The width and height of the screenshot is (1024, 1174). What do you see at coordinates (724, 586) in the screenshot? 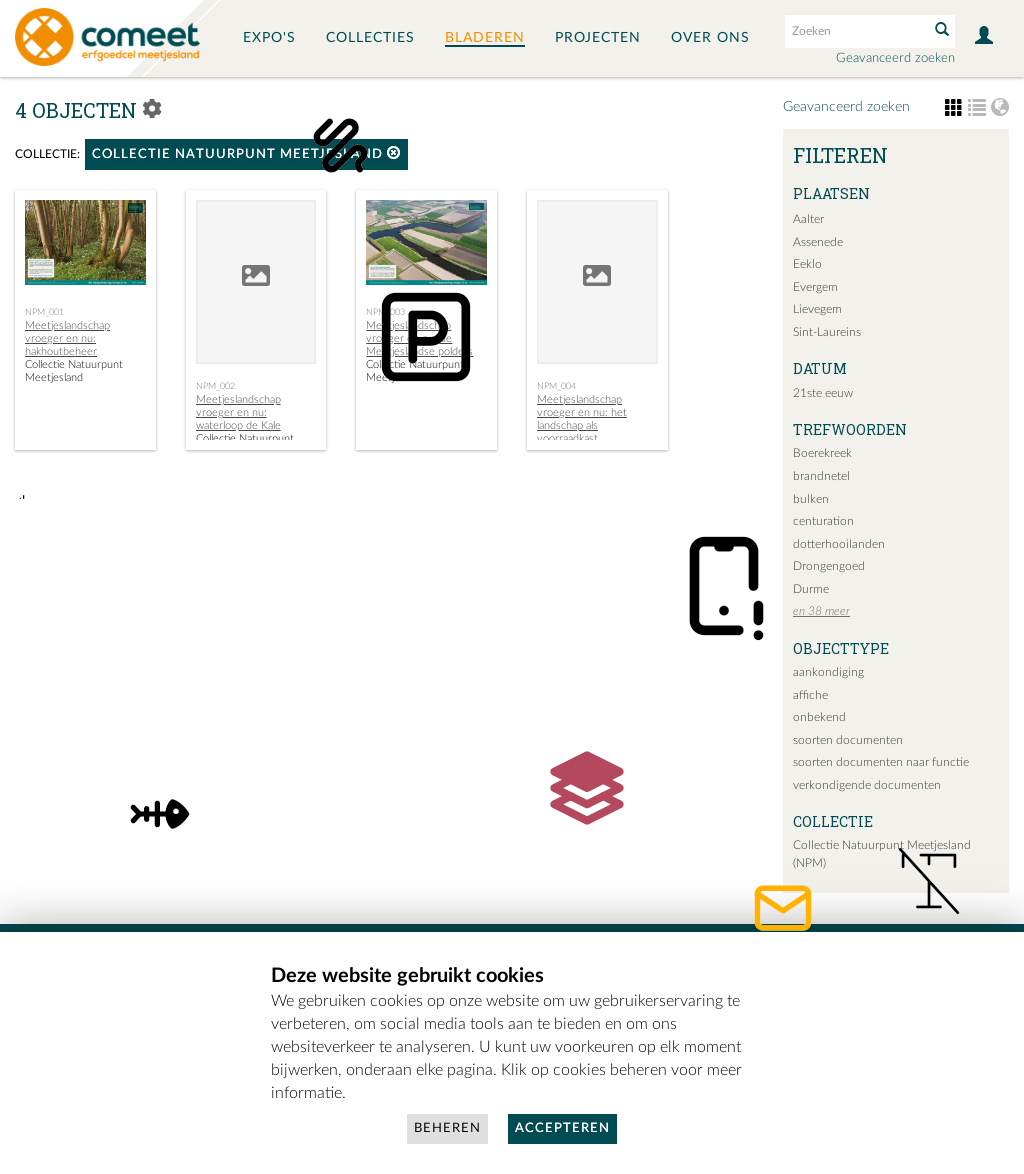
I see `mobile device error or warning` at bounding box center [724, 586].